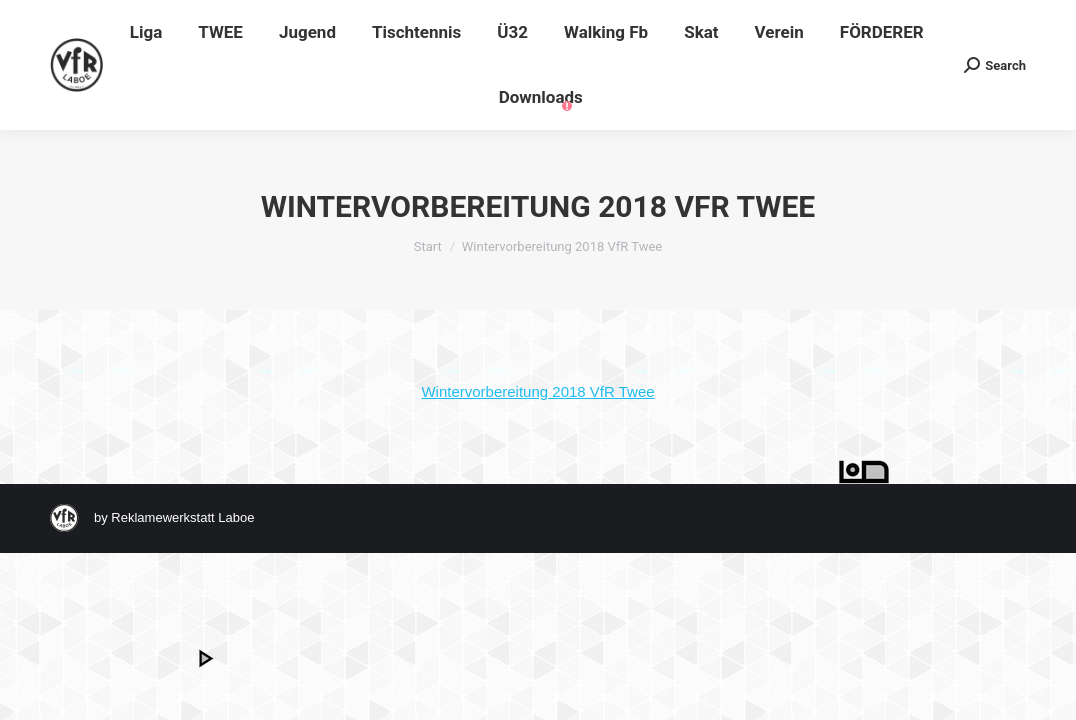 This screenshot has width=1076, height=720. What do you see at coordinates (567, 106) in the screenshot?
I see `indicates an unsupported or invalid breakpoint in the debugger` at bounding box center [567, 106].